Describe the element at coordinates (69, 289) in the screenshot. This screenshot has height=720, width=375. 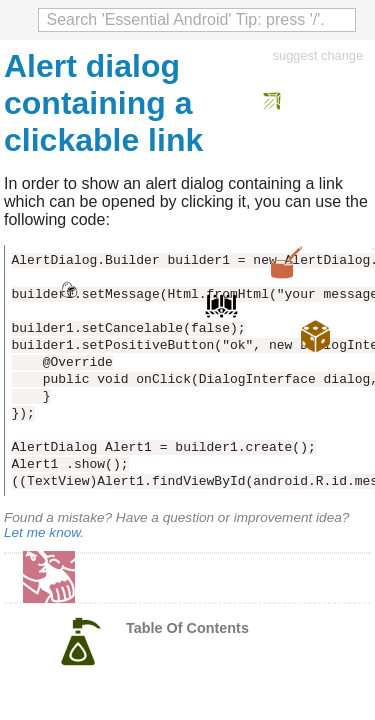
I see `tropical or beach-themed game item` at that location.